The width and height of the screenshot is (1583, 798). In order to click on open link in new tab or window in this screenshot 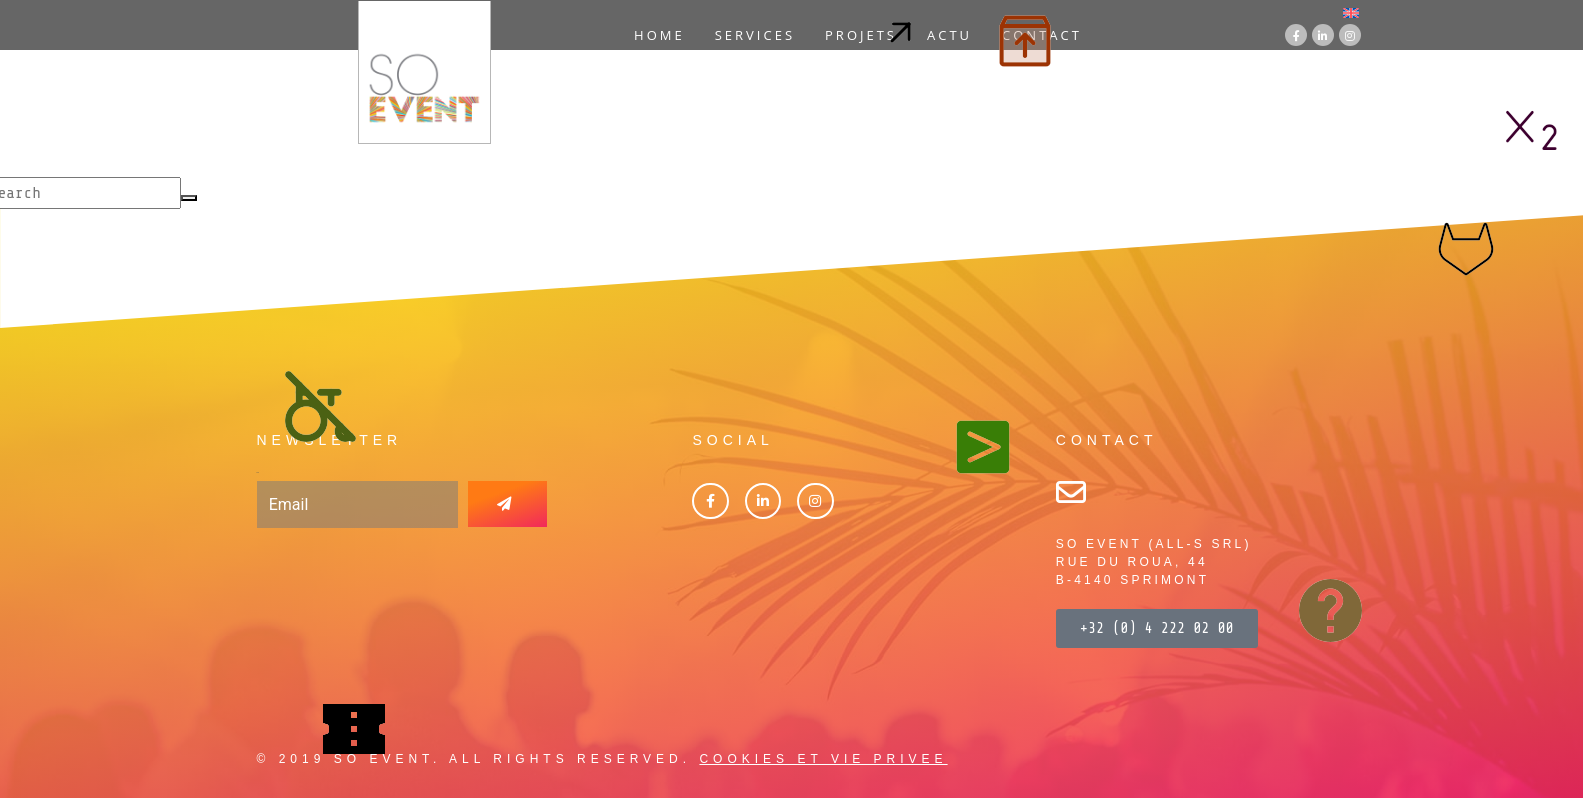, I will do `click(900, 32)`.